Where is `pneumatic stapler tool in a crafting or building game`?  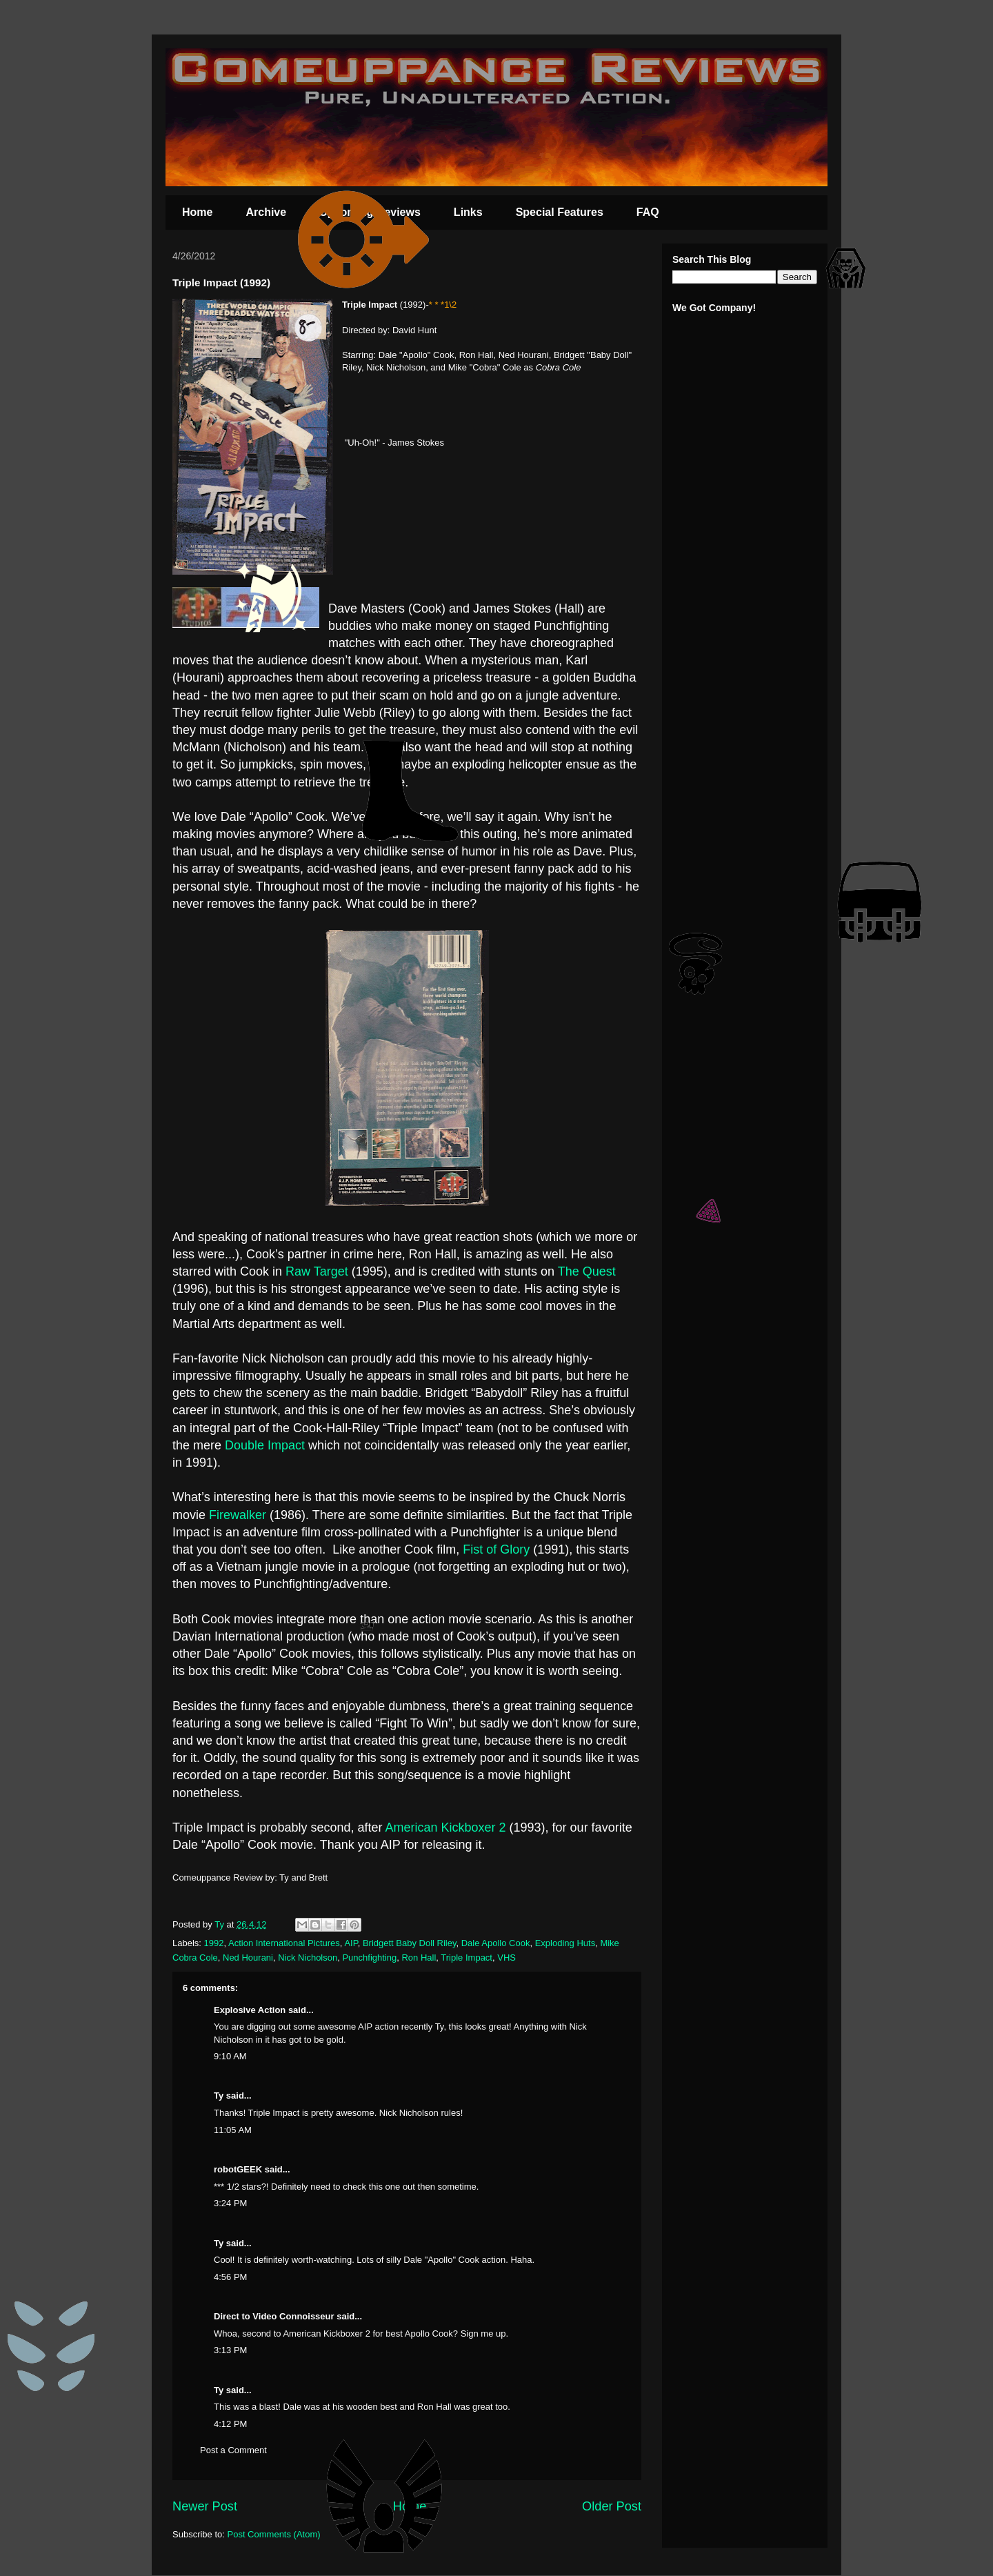
pneumatic stapler tool in a crafting or building game is located at coordinates (367, 1626).